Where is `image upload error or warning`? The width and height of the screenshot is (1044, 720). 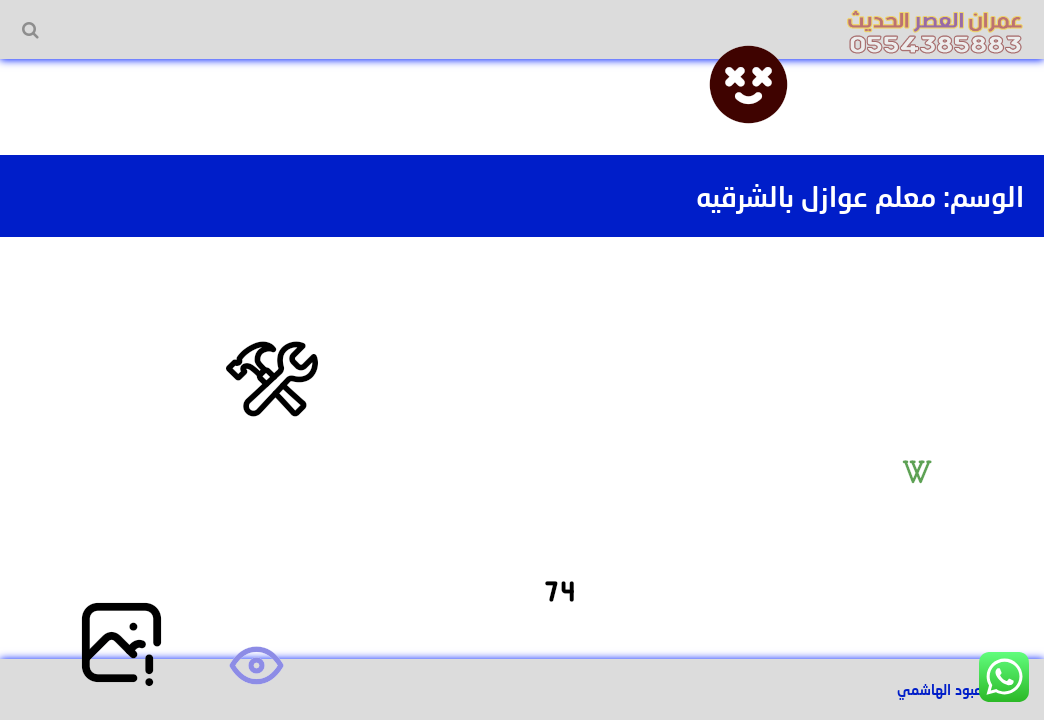
image upload error or warning is located at coordinates (121, 642).